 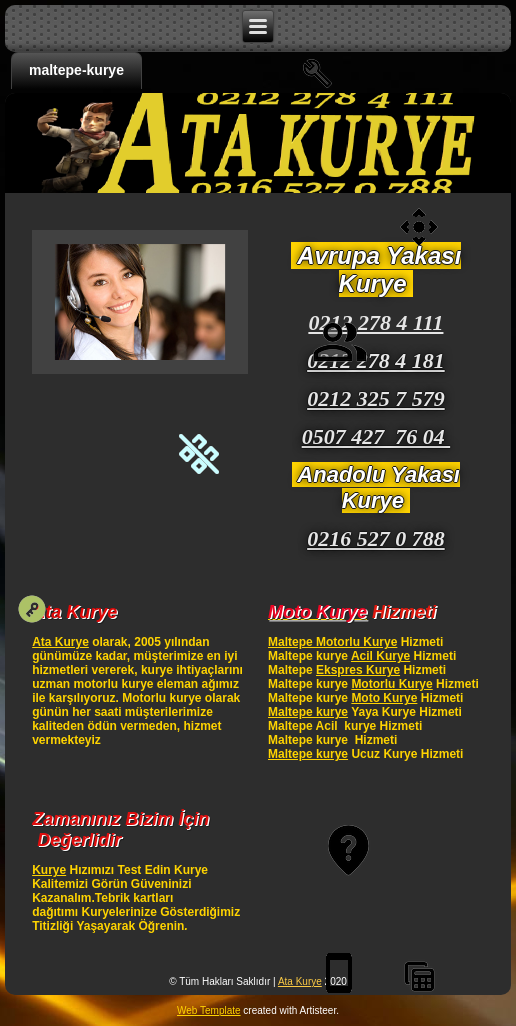 I want to click on components or modules are currently disabled, so click(x=199, y=454).